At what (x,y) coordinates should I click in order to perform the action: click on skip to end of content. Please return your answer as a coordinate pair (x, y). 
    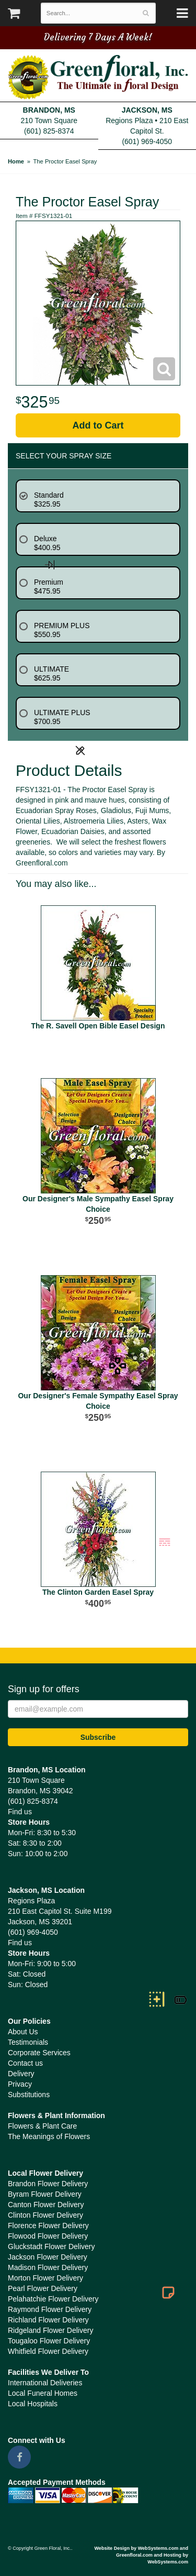
    Looking at the image, I should click on (50, 565).